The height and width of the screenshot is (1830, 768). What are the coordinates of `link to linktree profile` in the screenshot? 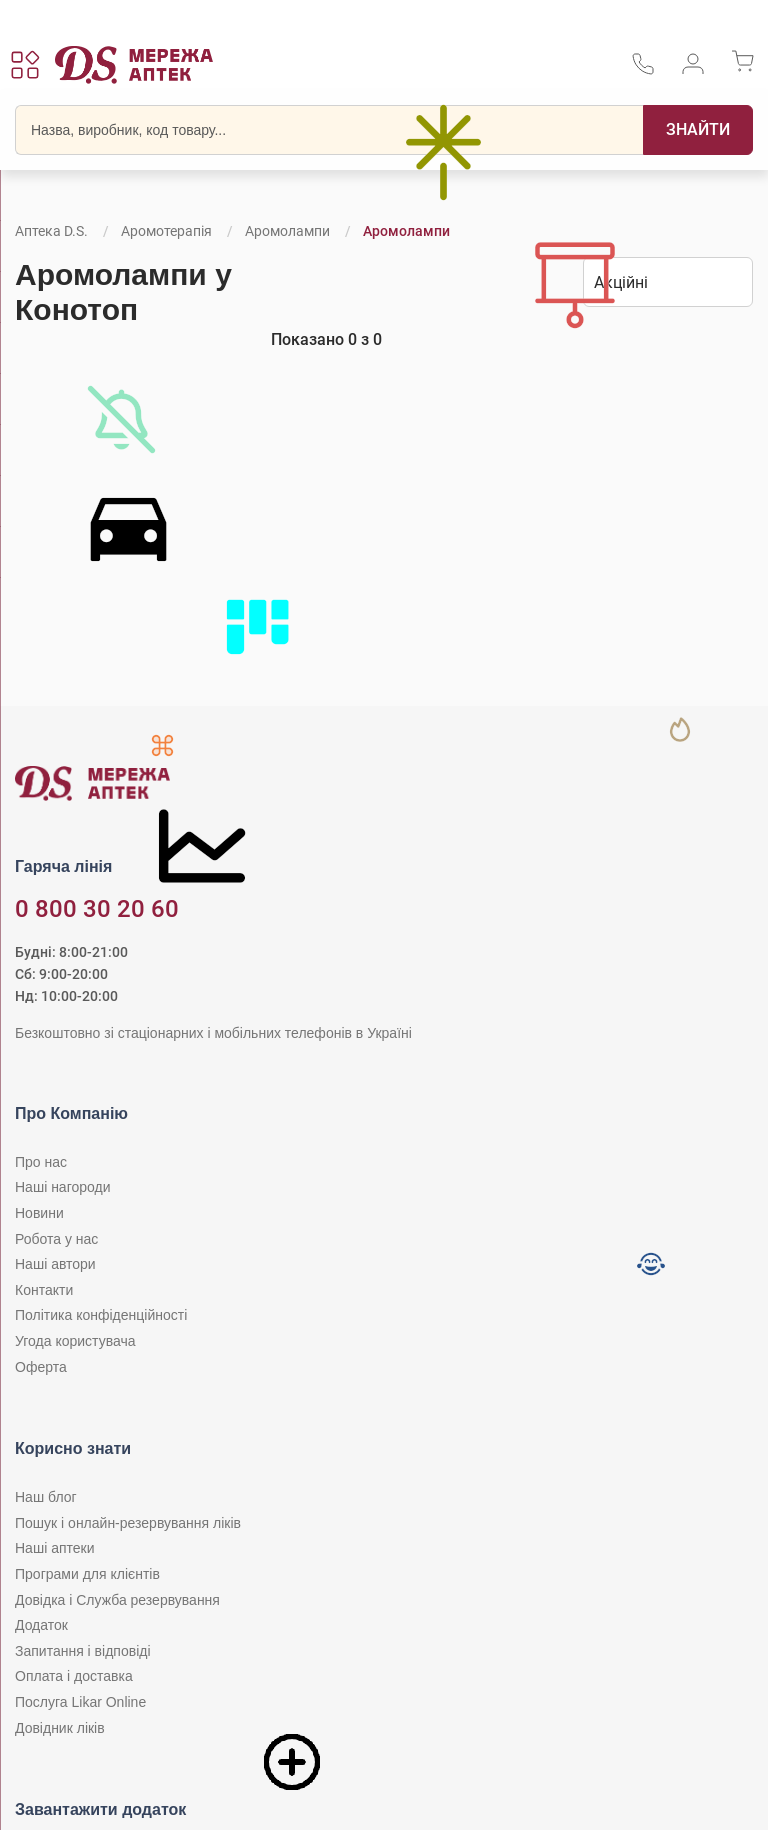 It's located at (443, 152).